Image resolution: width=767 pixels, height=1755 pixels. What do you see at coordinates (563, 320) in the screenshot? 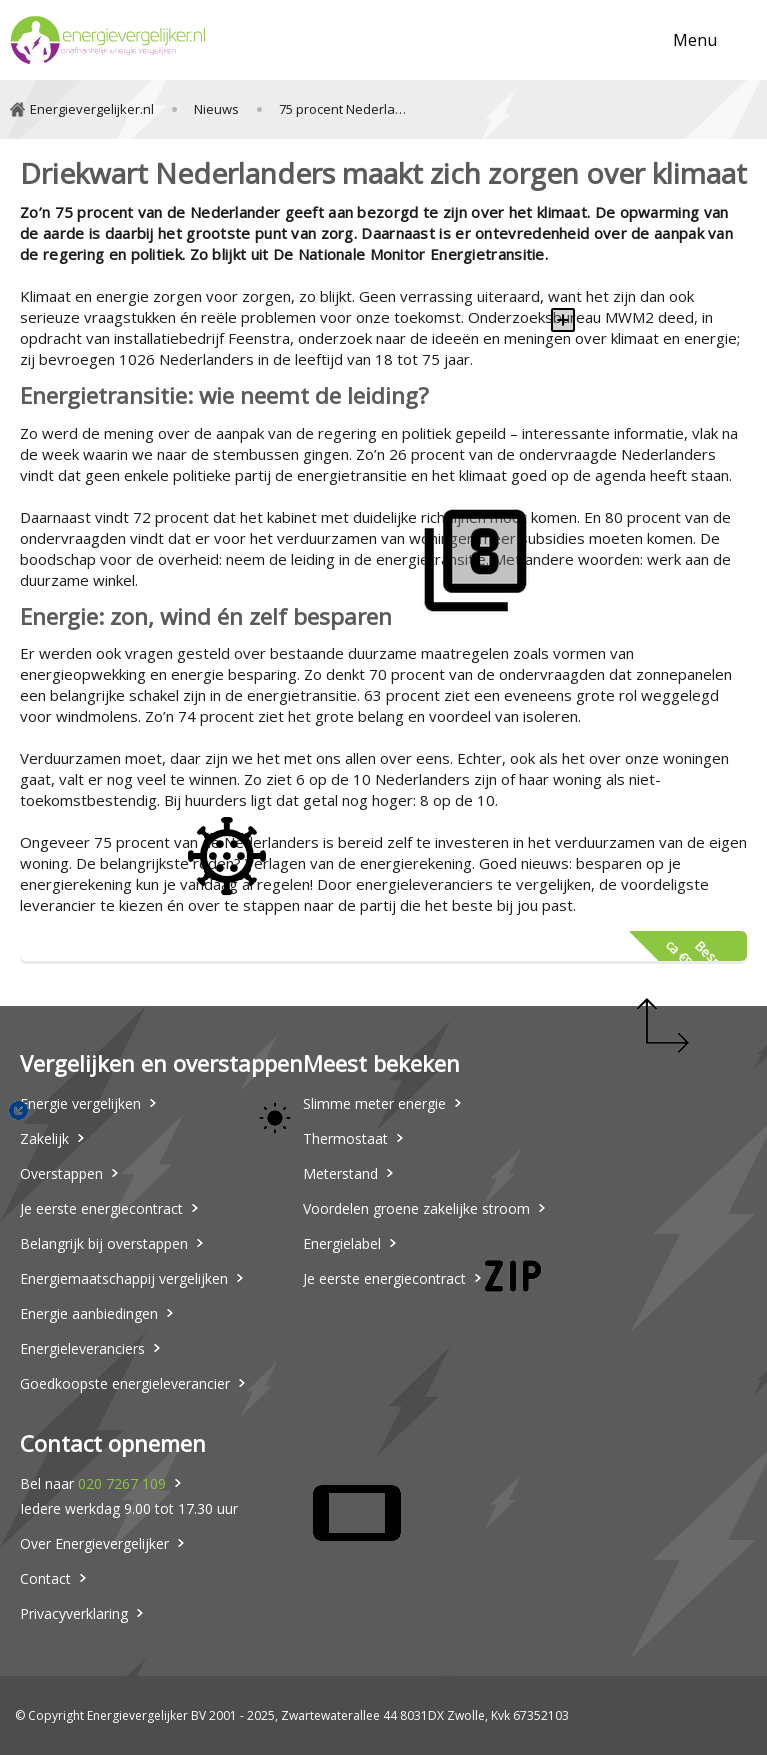
I see `add a new item or entry` at bounding box center [563, 320].